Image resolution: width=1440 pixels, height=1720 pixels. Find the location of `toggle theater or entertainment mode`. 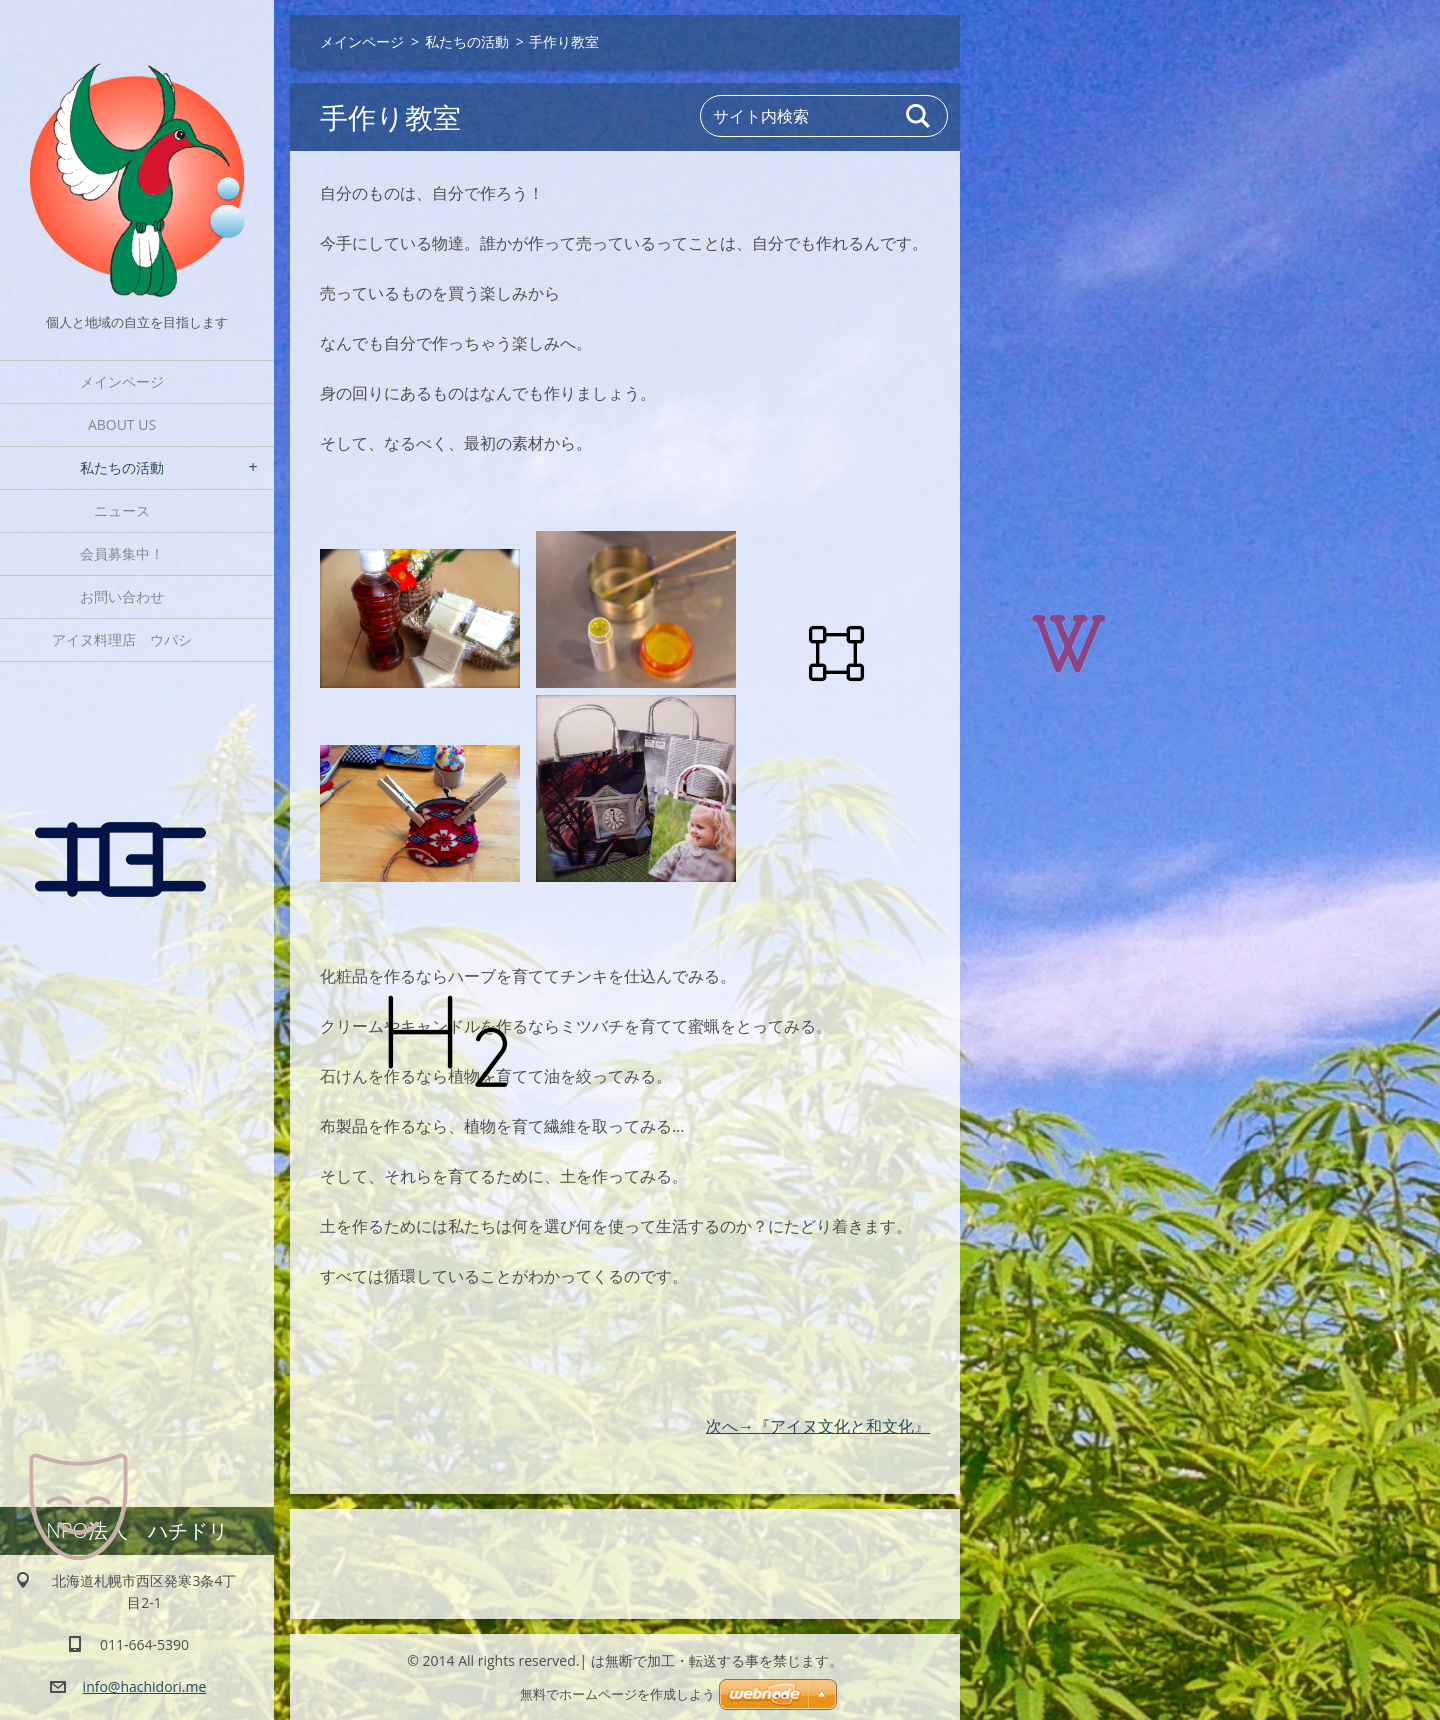

toggle theater or entertainment mode is located at coordinates (78, 1502).